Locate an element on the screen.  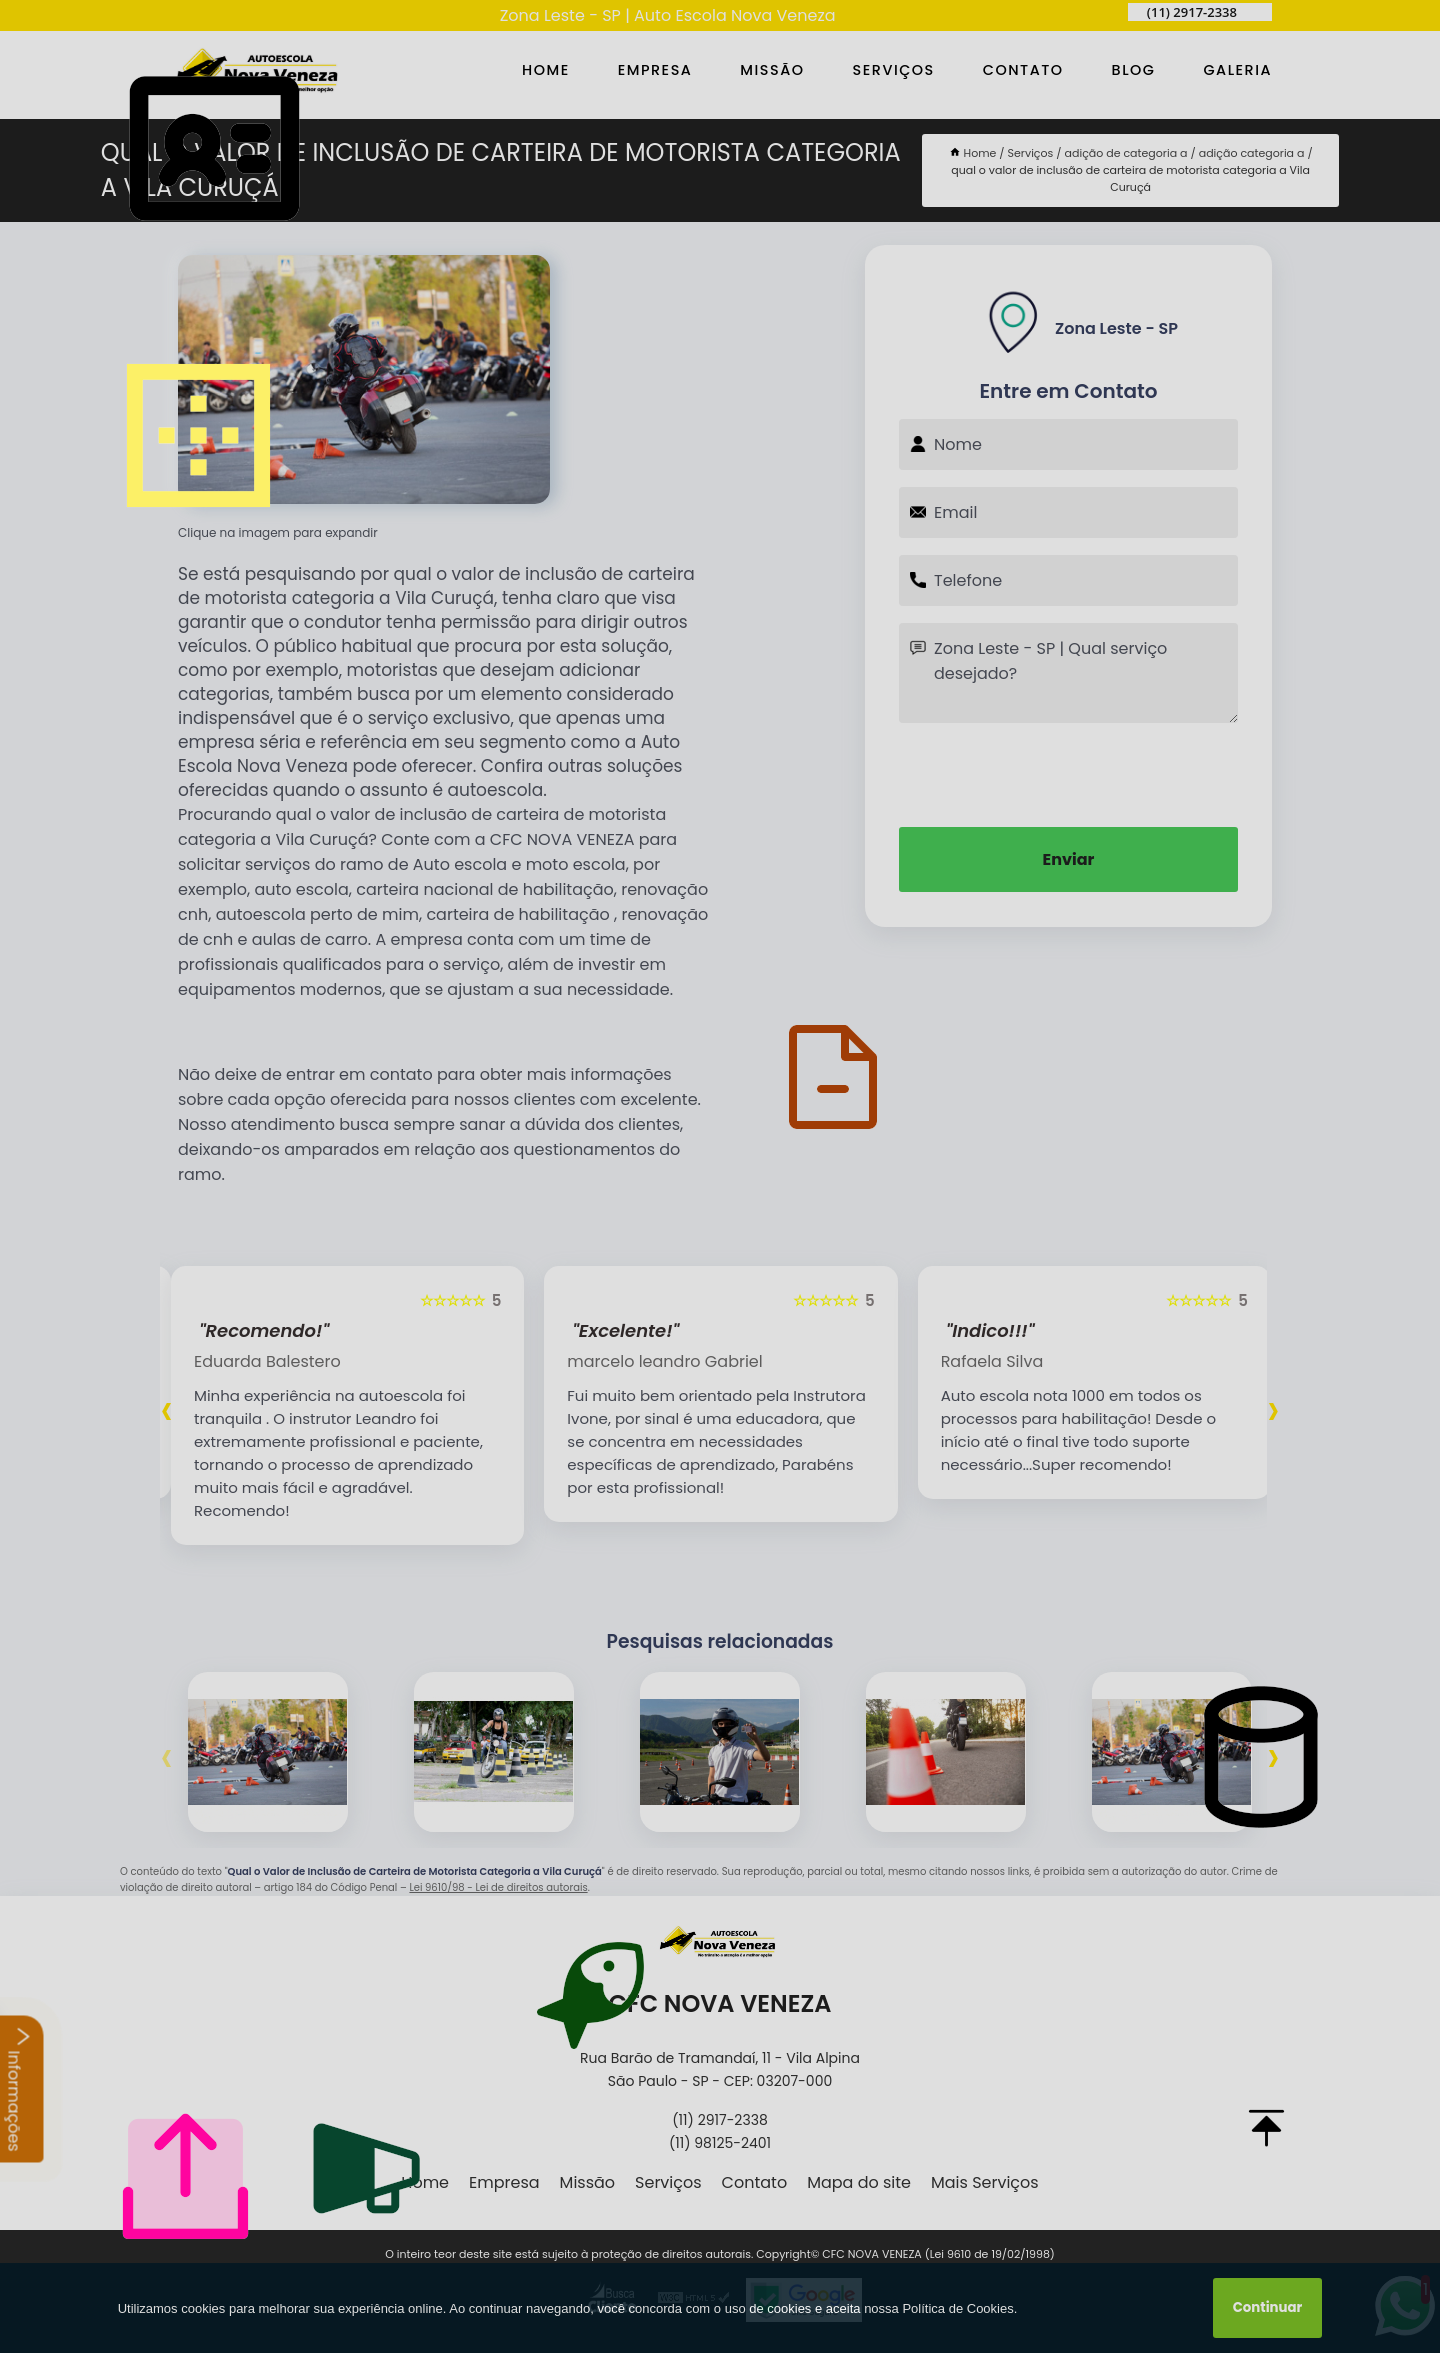
view your profile or account information is located at coordinates (214, 148).